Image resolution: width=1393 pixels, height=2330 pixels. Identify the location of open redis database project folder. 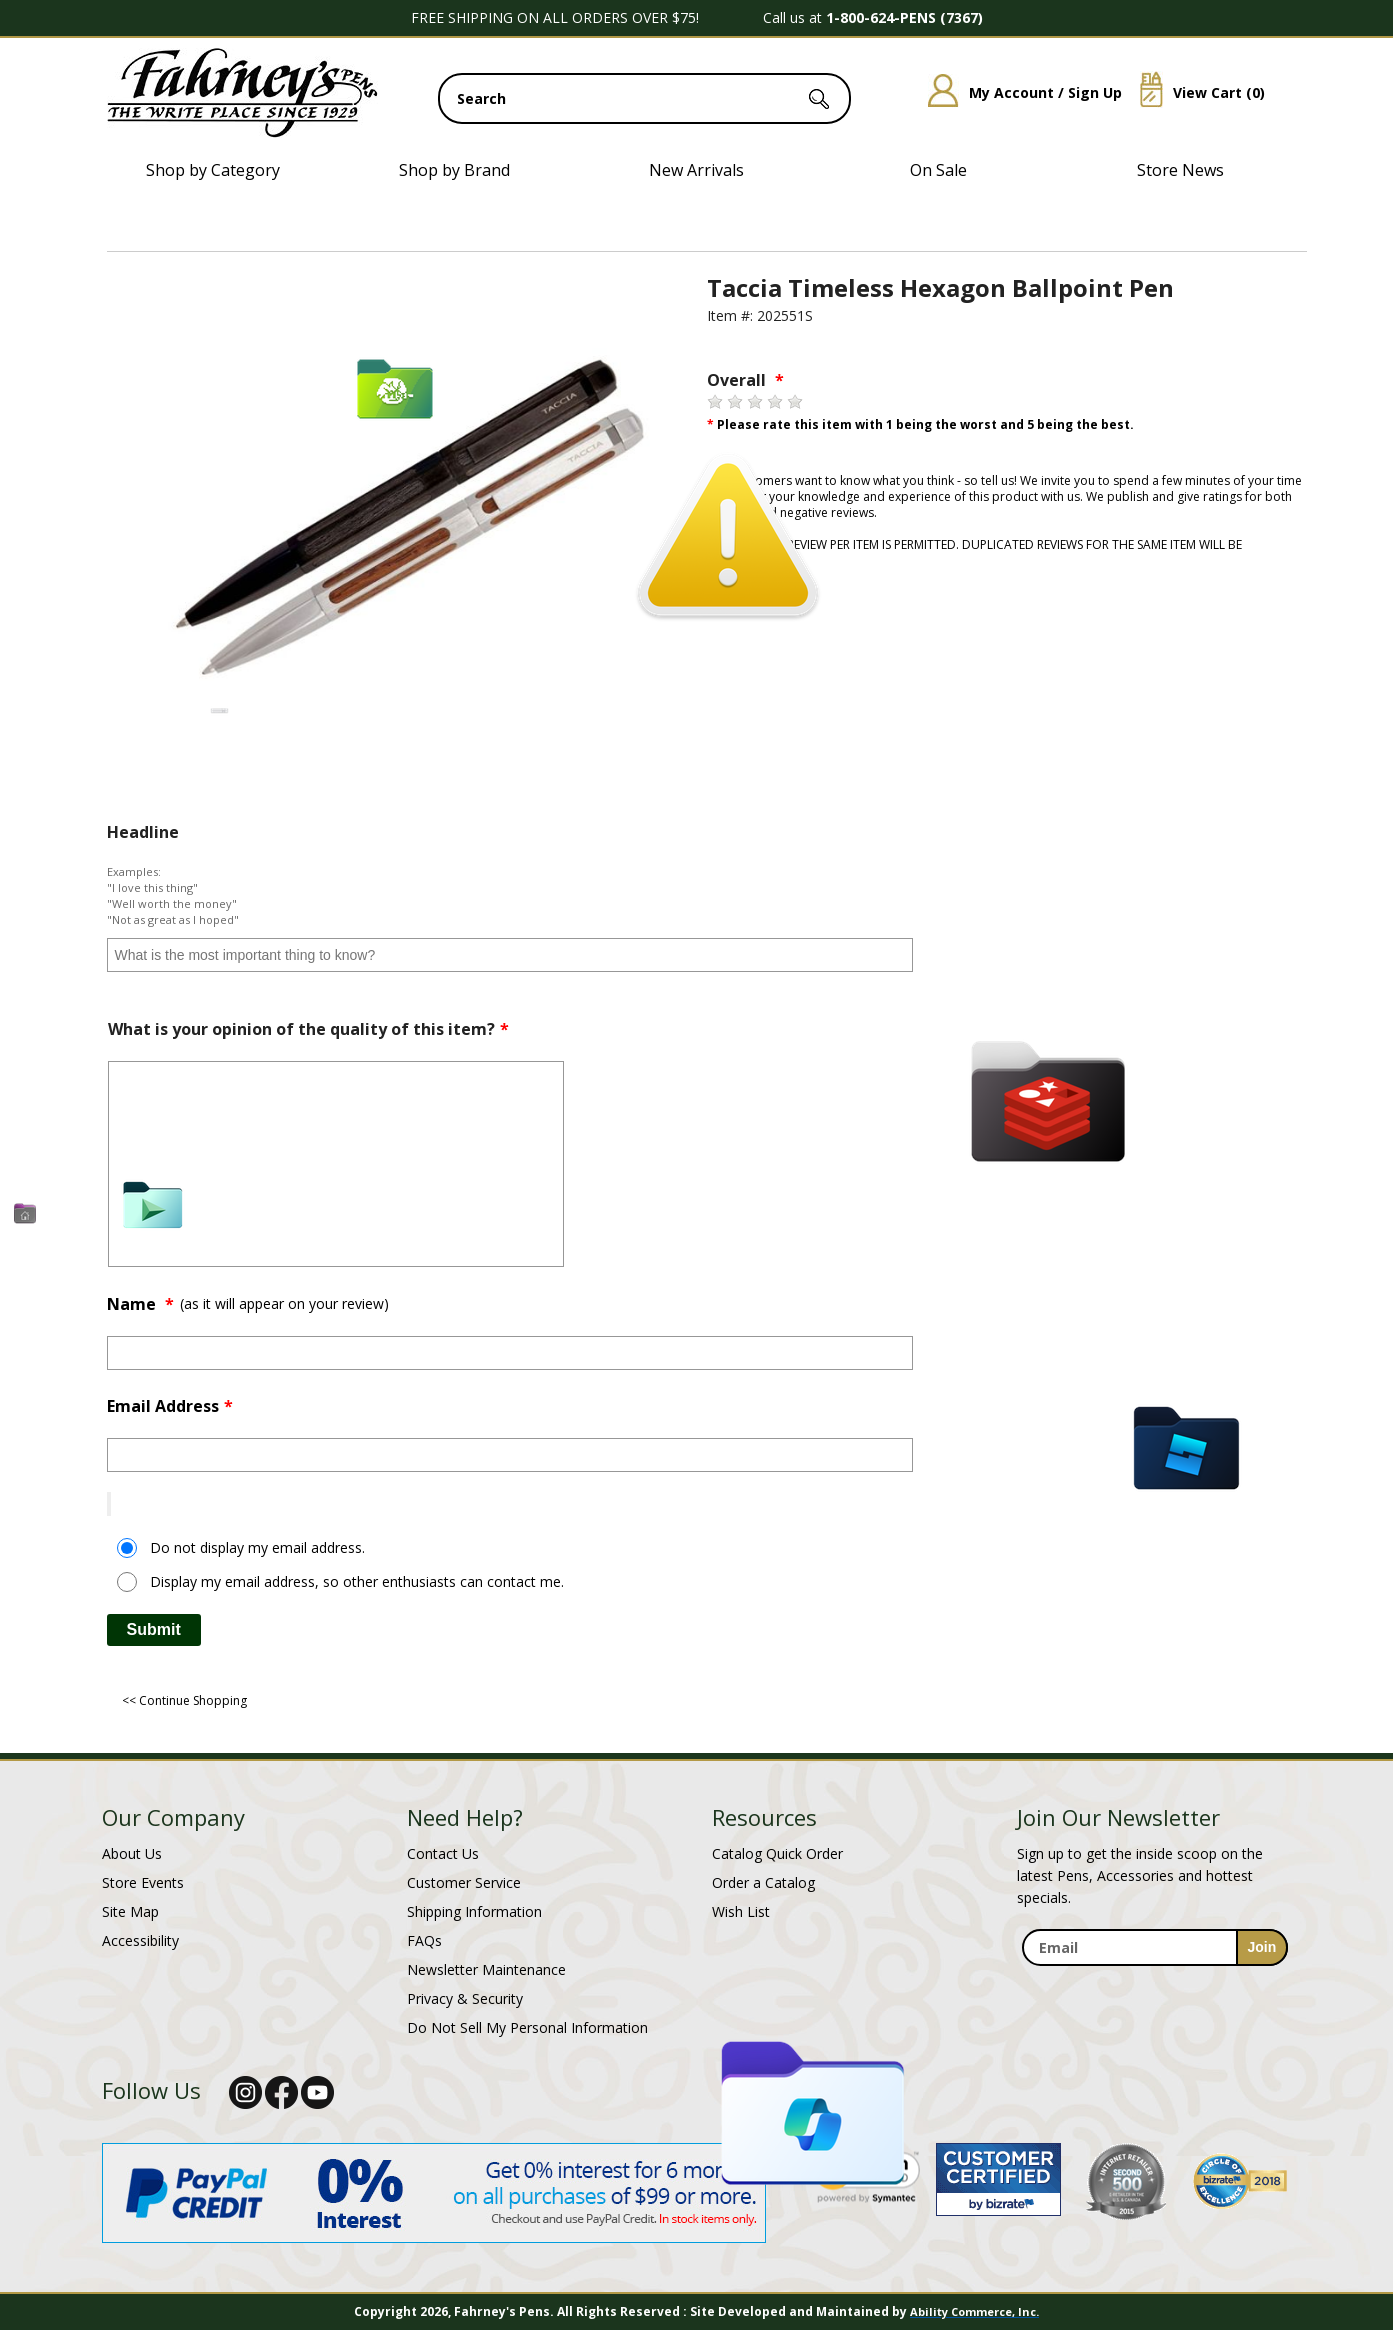
(1047, 1105).